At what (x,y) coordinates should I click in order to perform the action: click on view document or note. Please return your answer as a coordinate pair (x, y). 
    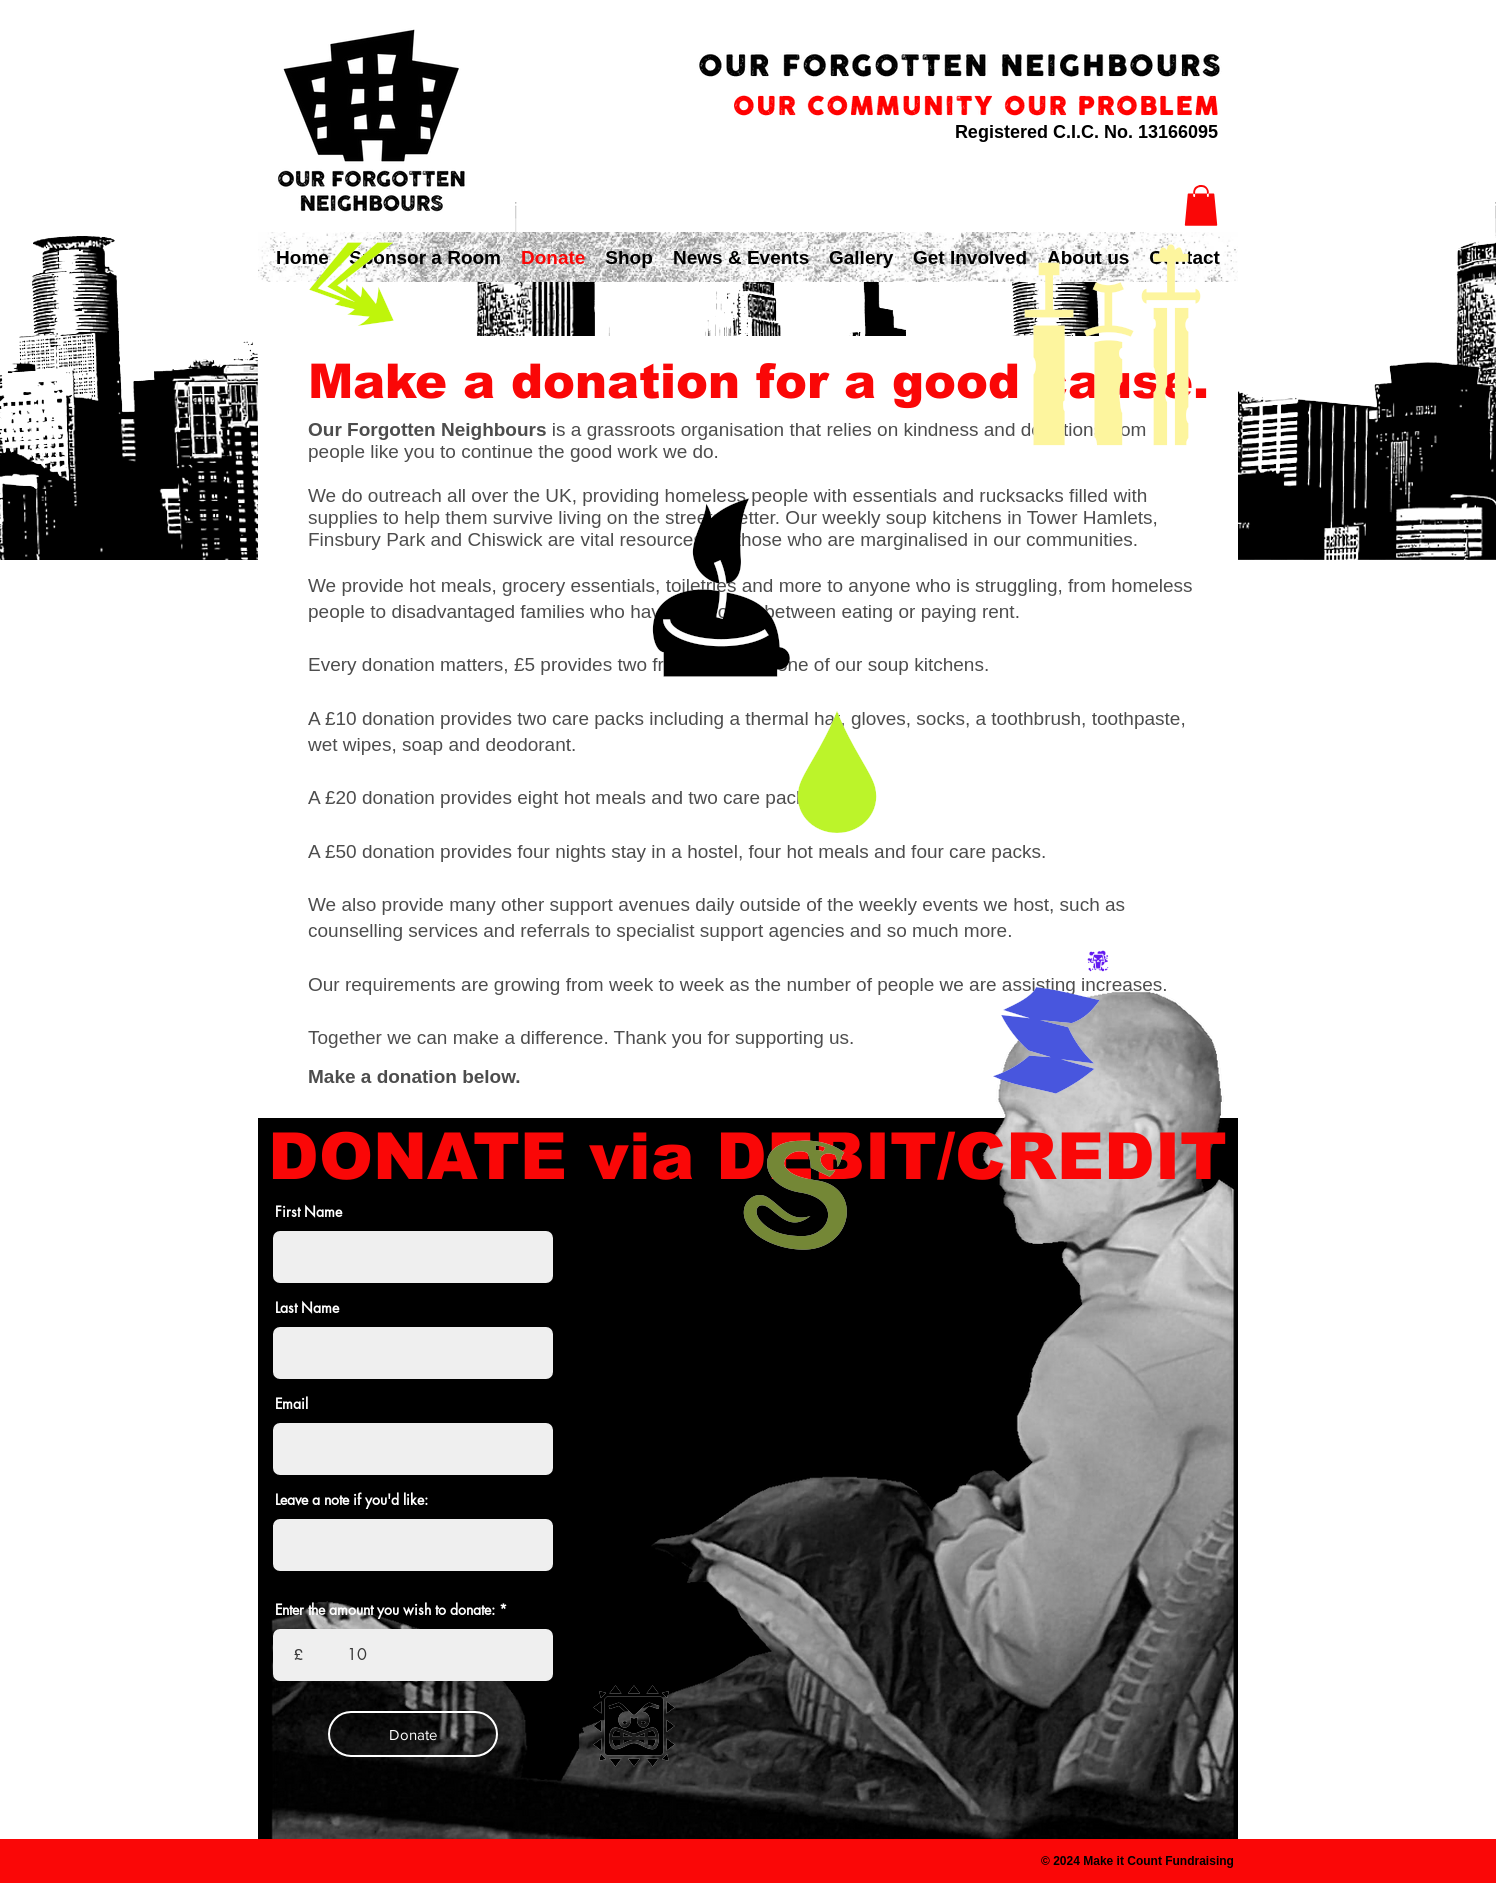
    Looking at the image, I should click on (1046, 1040).